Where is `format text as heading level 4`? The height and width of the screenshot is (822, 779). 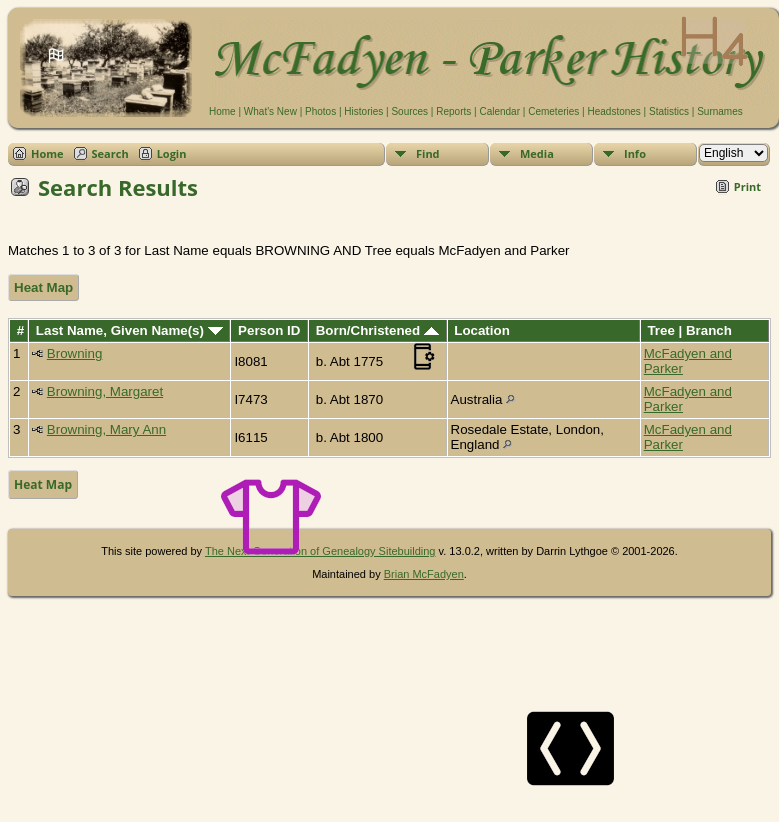 format text as heading level 4 is located at coordinates (710, 40).